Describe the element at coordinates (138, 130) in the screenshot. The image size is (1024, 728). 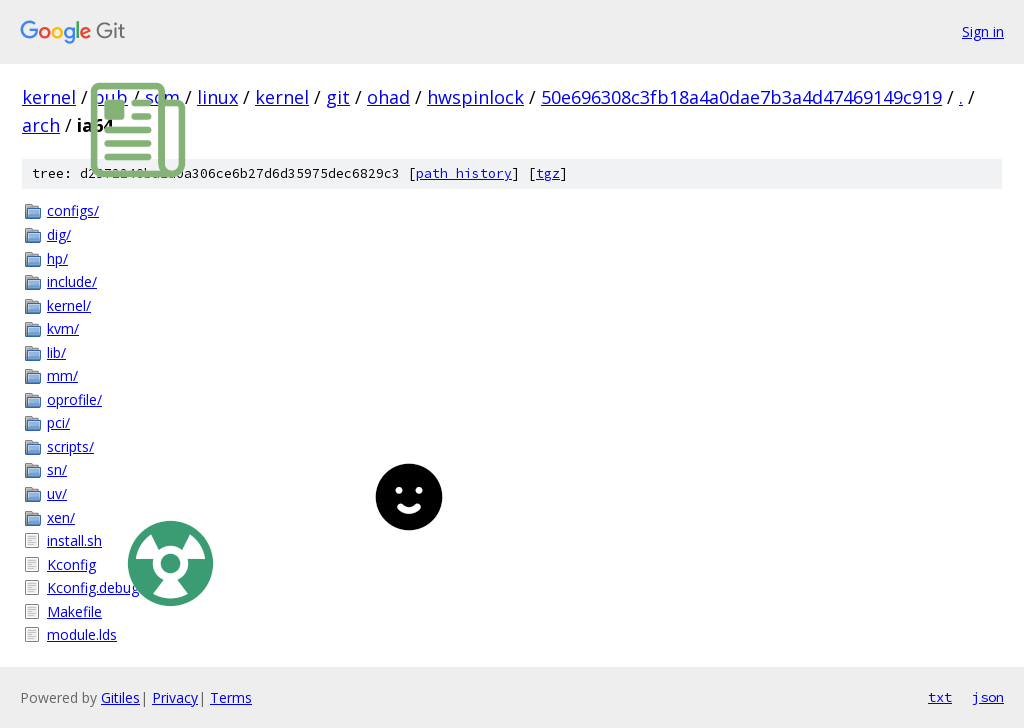
I see `view news or articles` at that location.